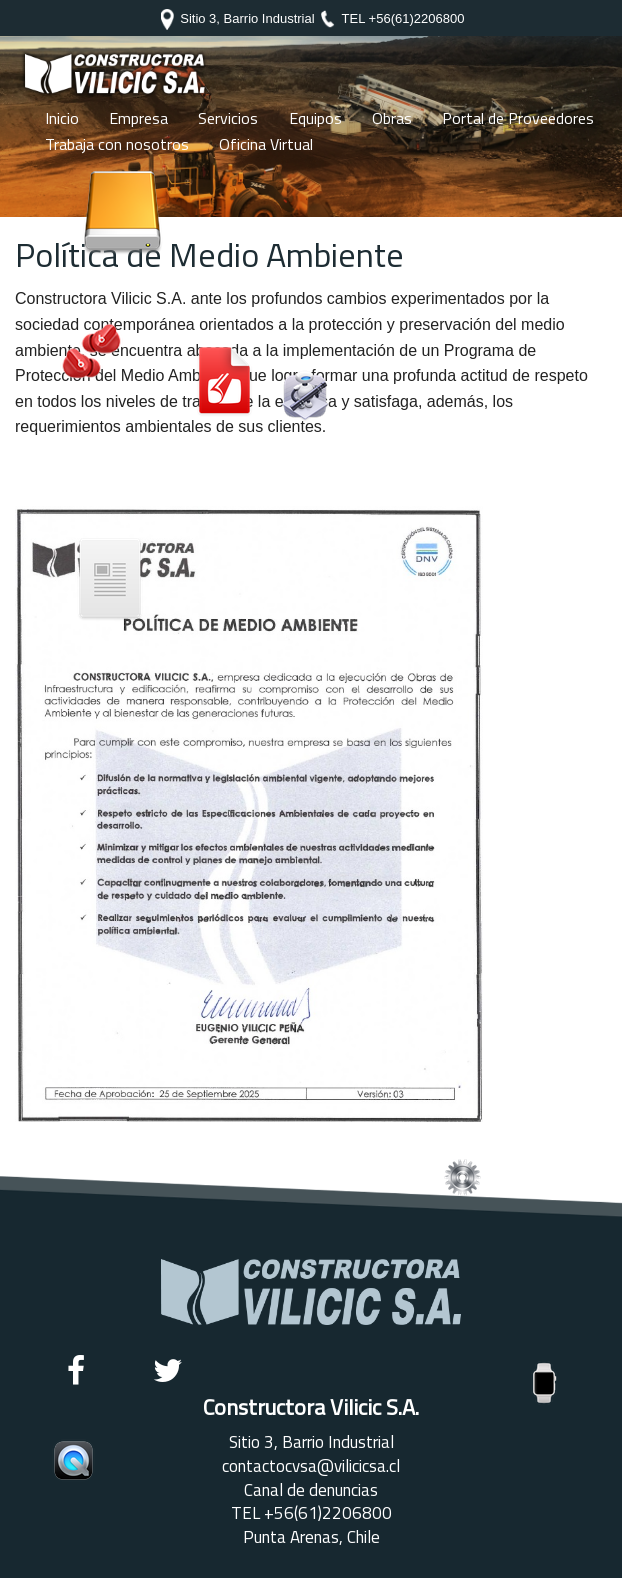  I want to click on open QuickTime Player to watch videos, so click(73, 1460).